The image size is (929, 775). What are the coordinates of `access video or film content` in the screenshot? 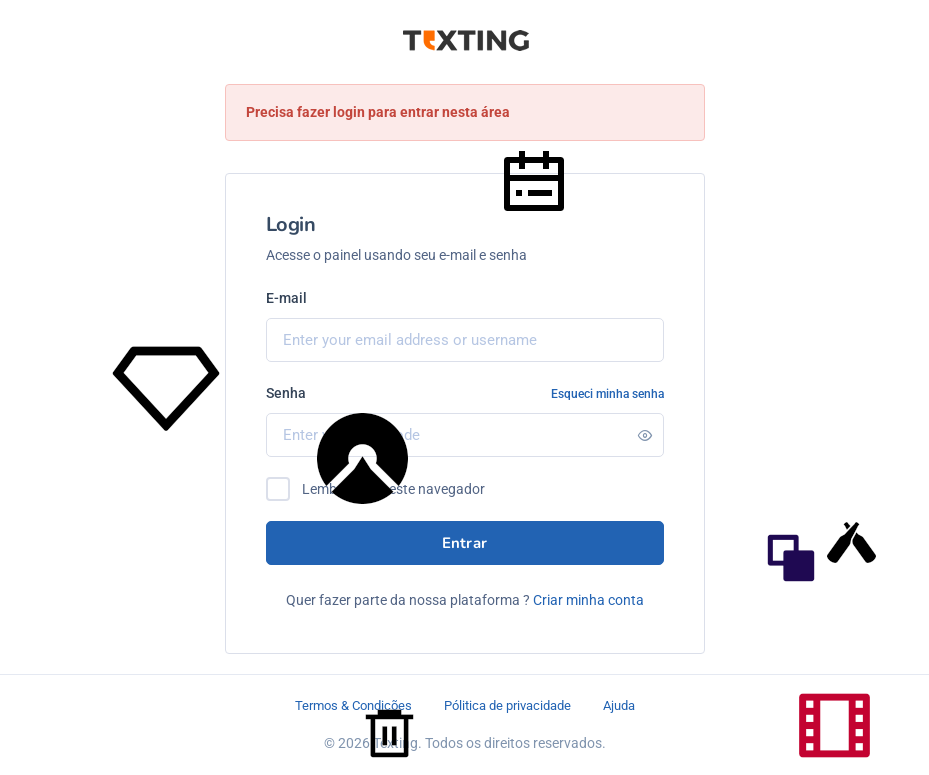 It's located at (834, 725).